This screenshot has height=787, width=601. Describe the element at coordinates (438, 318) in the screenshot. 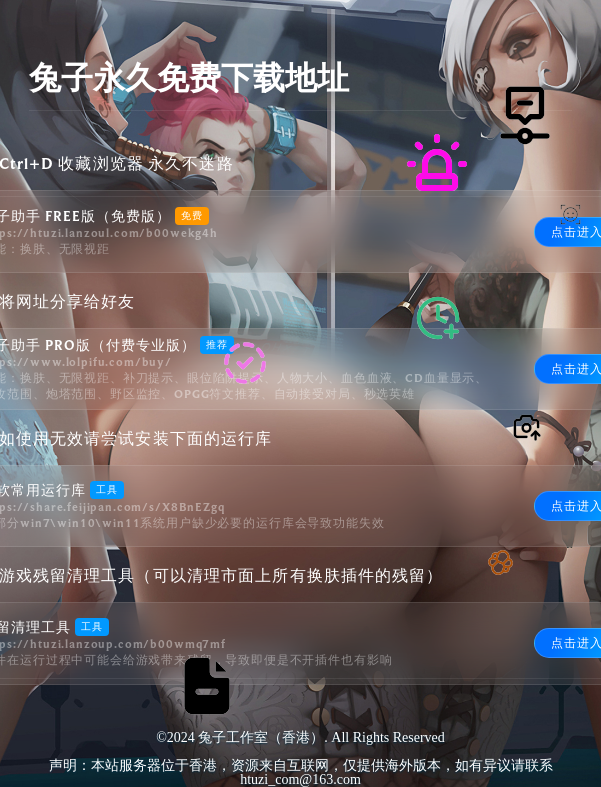

I see `add a new timer or alarm` at that location.